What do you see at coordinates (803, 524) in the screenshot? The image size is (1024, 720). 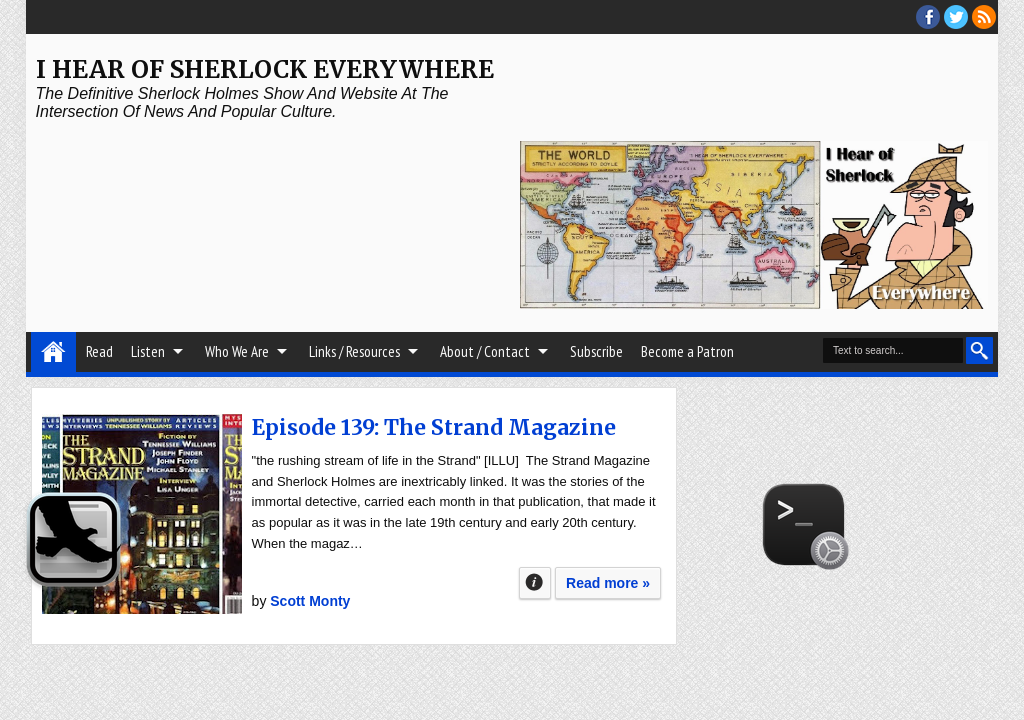 I see `open terminal preferences or settings` at bounding box center [803, 524].